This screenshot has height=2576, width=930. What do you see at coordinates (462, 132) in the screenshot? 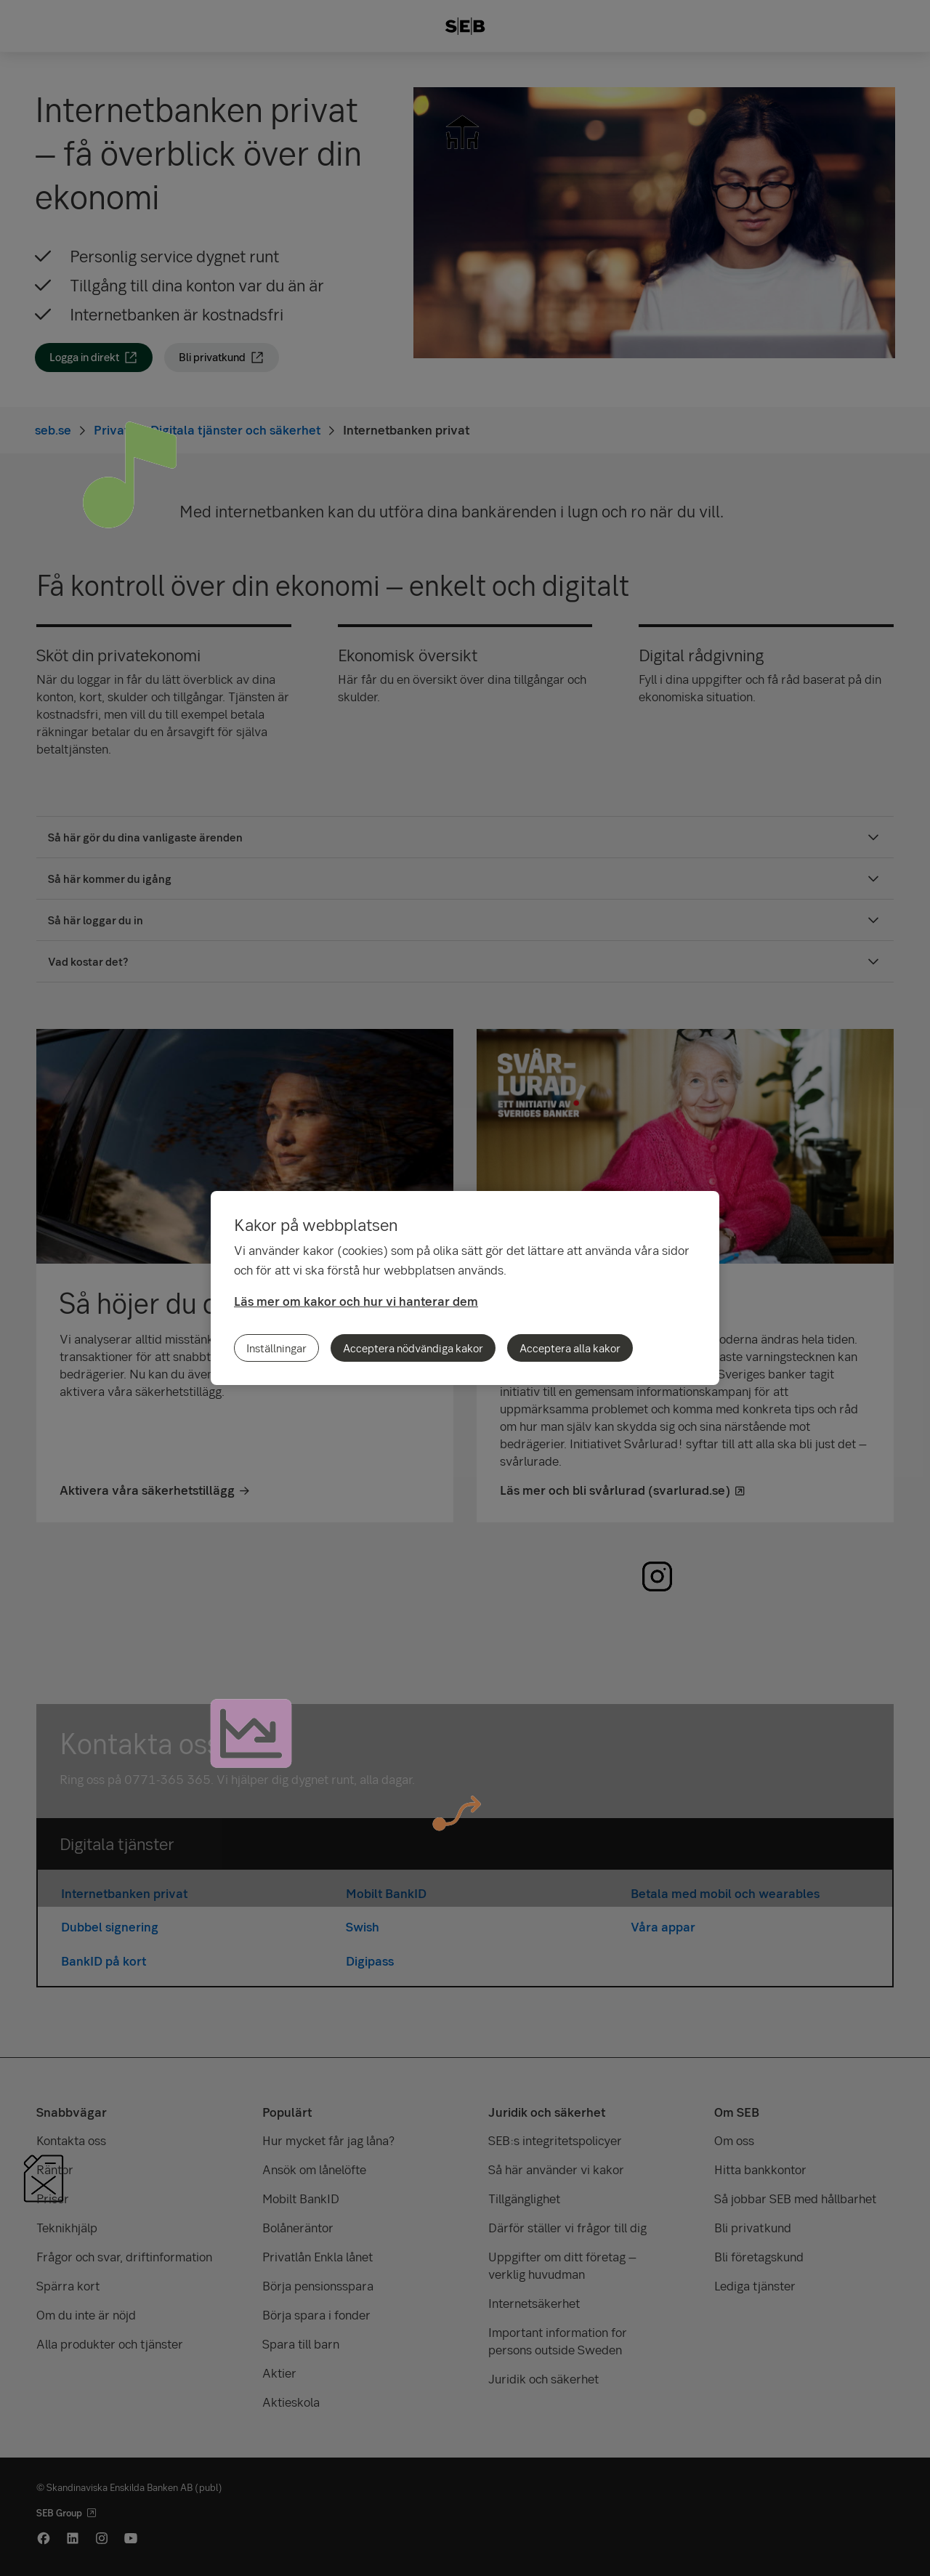
I see `access outdoor deck or patio settings` at bounding box center [462, 132].